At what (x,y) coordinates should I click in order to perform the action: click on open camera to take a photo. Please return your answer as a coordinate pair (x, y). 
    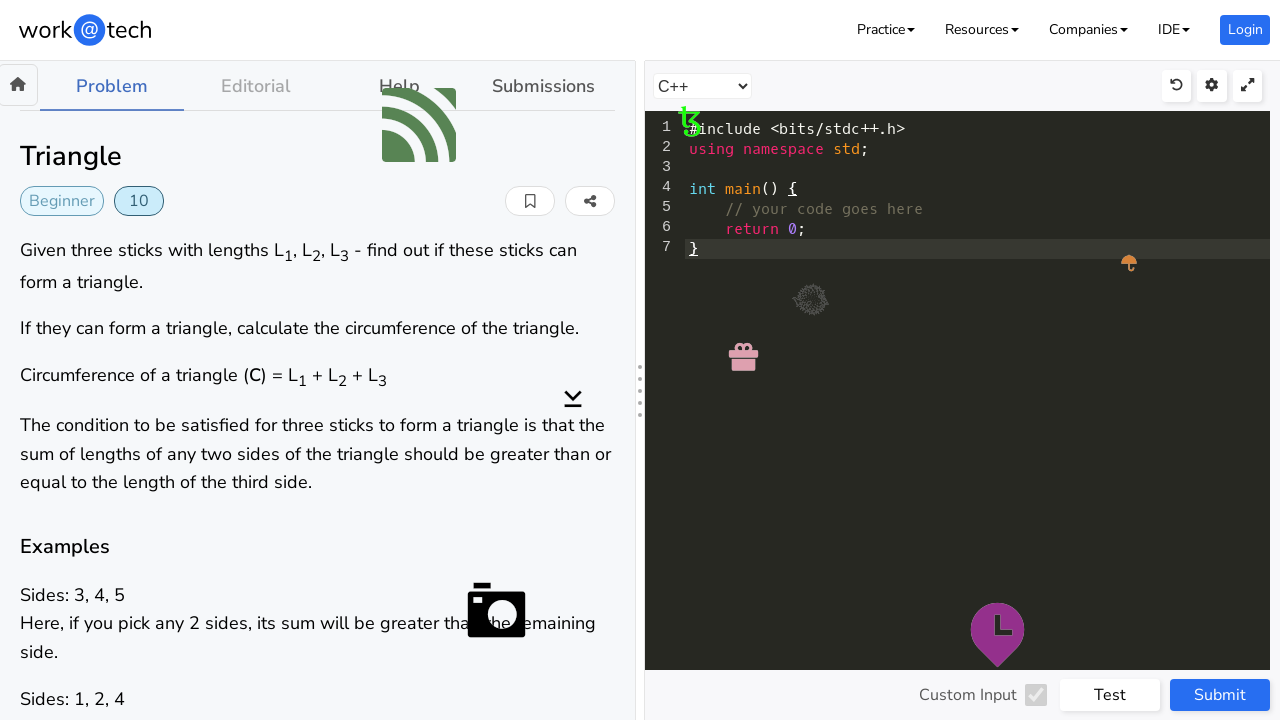
    Looking at the image, I should click on (496, 611).